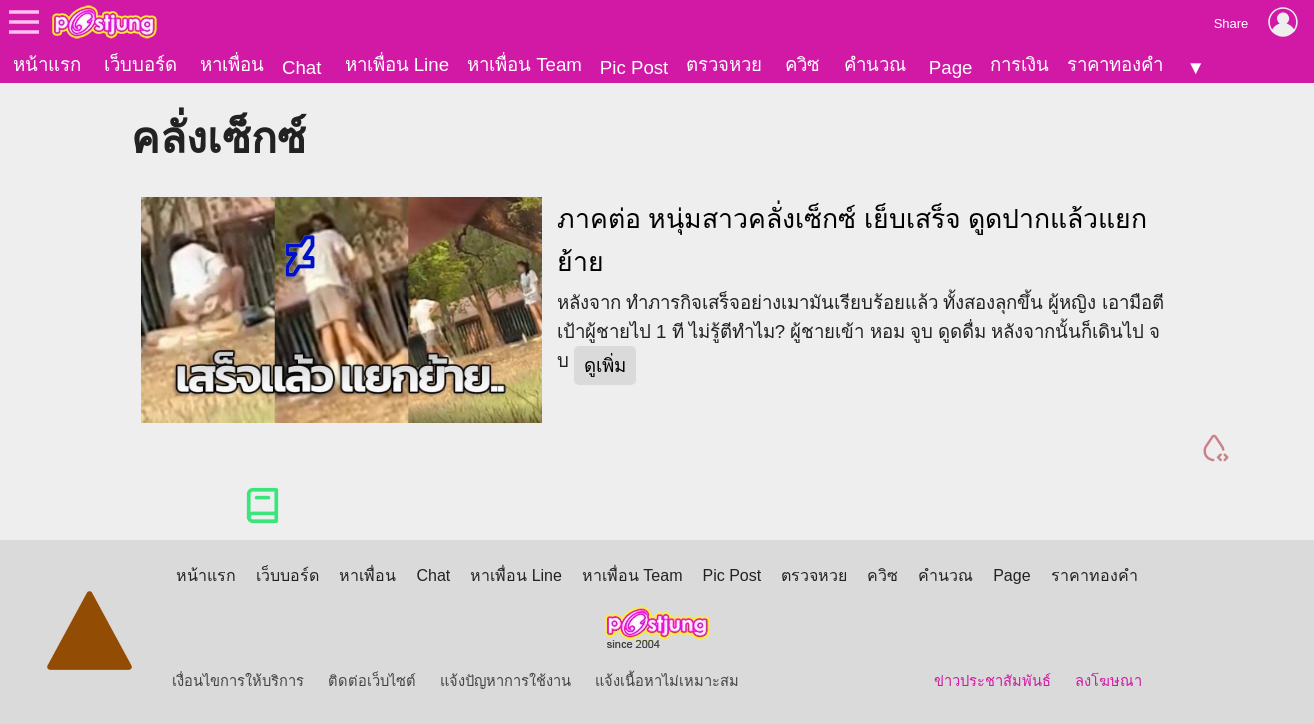 The width and height of the screenshot is (1314, 724). I want to click on access code-based liquid or fluid simulations, so click(1214, 448).